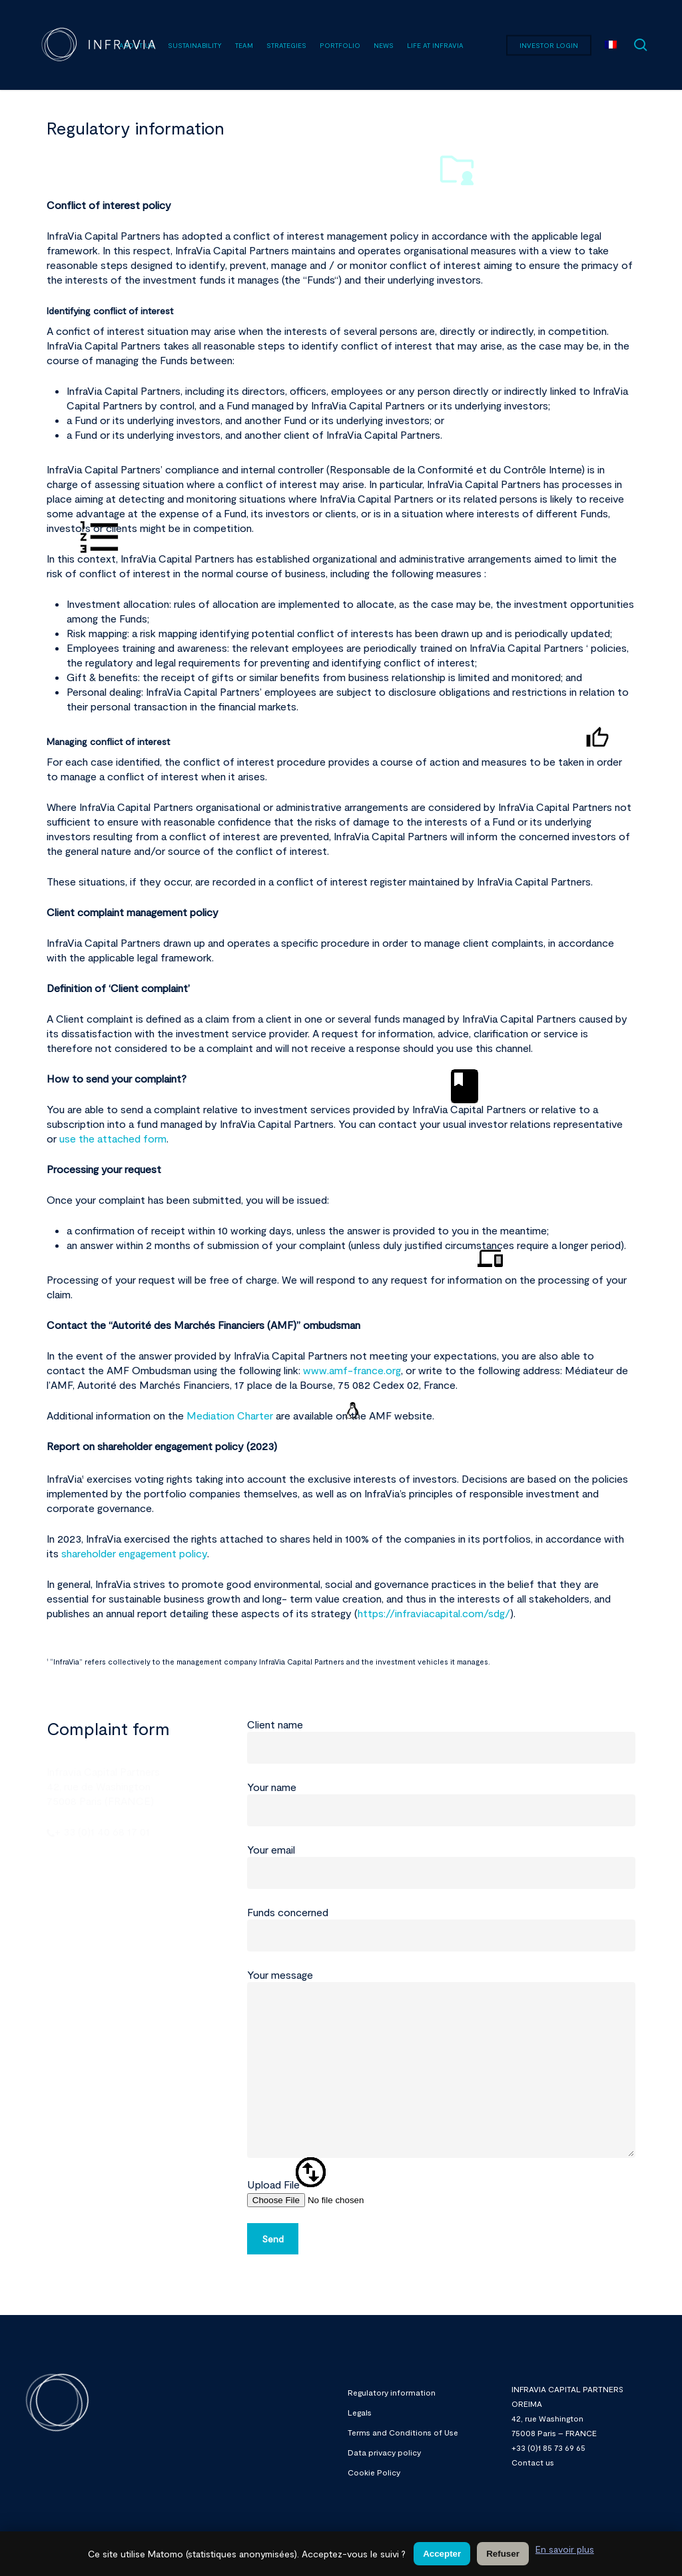  I want to click on like or upvote content, so click(597, 738).